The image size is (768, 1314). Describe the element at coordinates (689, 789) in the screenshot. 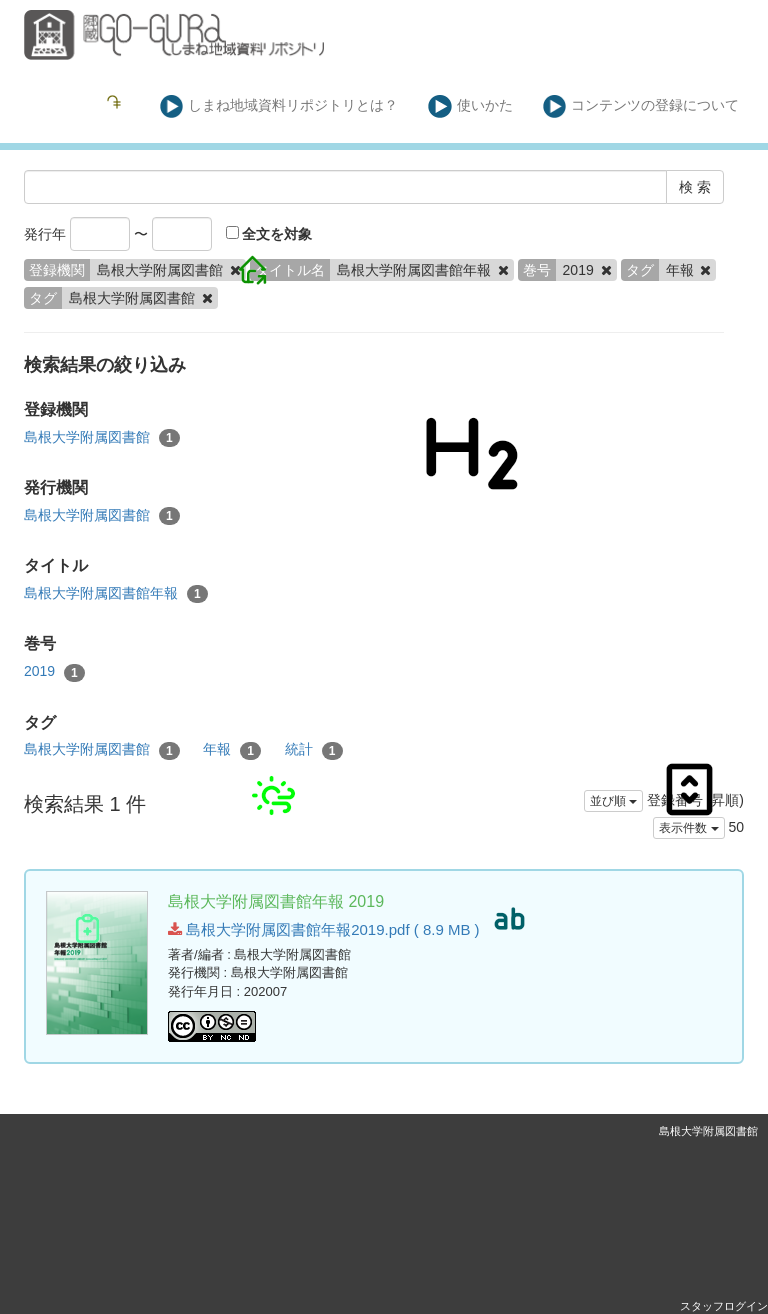

I see `access elevator controls or floor selection` at that location.